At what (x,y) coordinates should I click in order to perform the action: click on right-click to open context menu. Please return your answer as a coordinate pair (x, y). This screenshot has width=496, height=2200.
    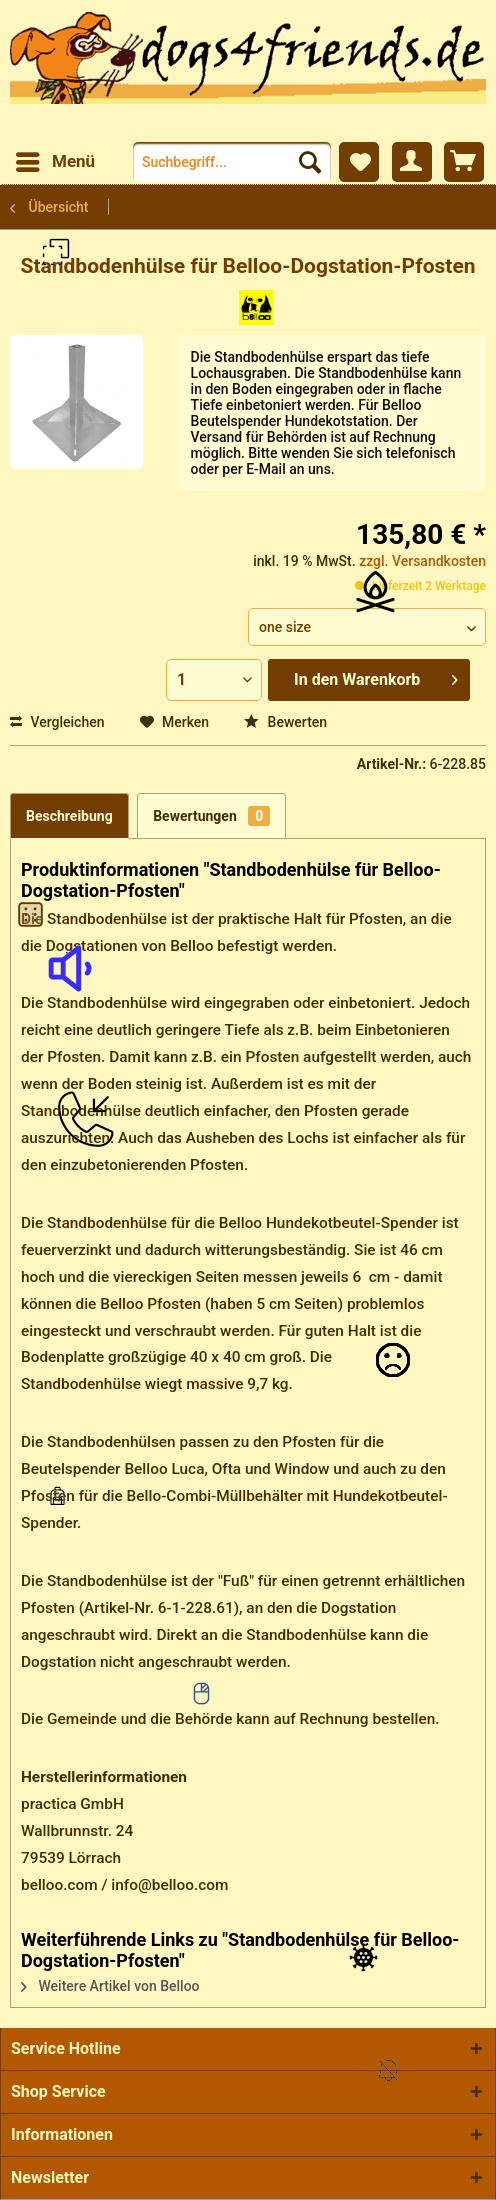
    Looking at the image, I should click on (201, 1693).